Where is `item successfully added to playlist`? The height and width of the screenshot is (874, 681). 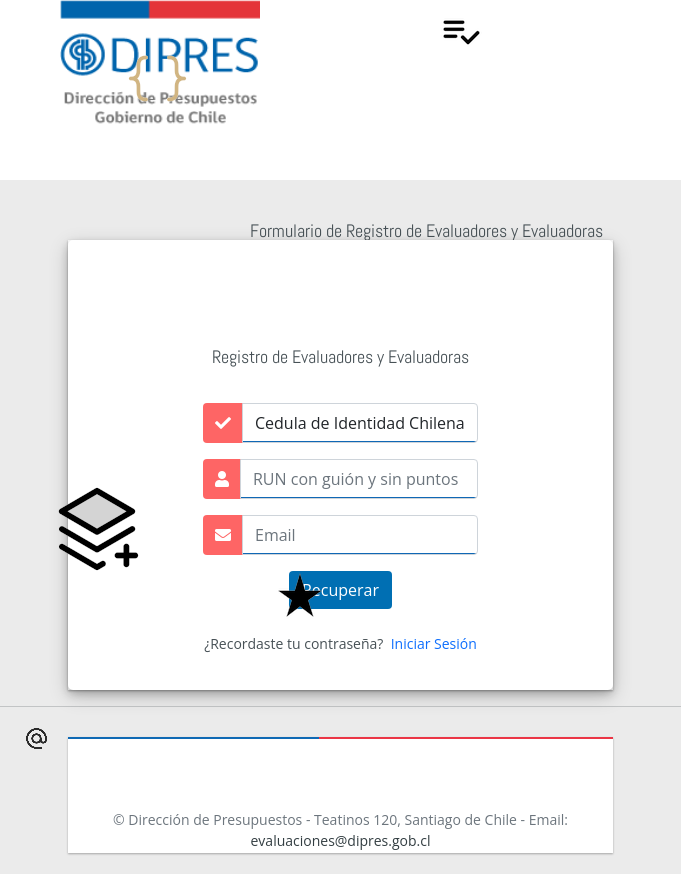
item successfully added to playlist is located at coordinates (461, 31).